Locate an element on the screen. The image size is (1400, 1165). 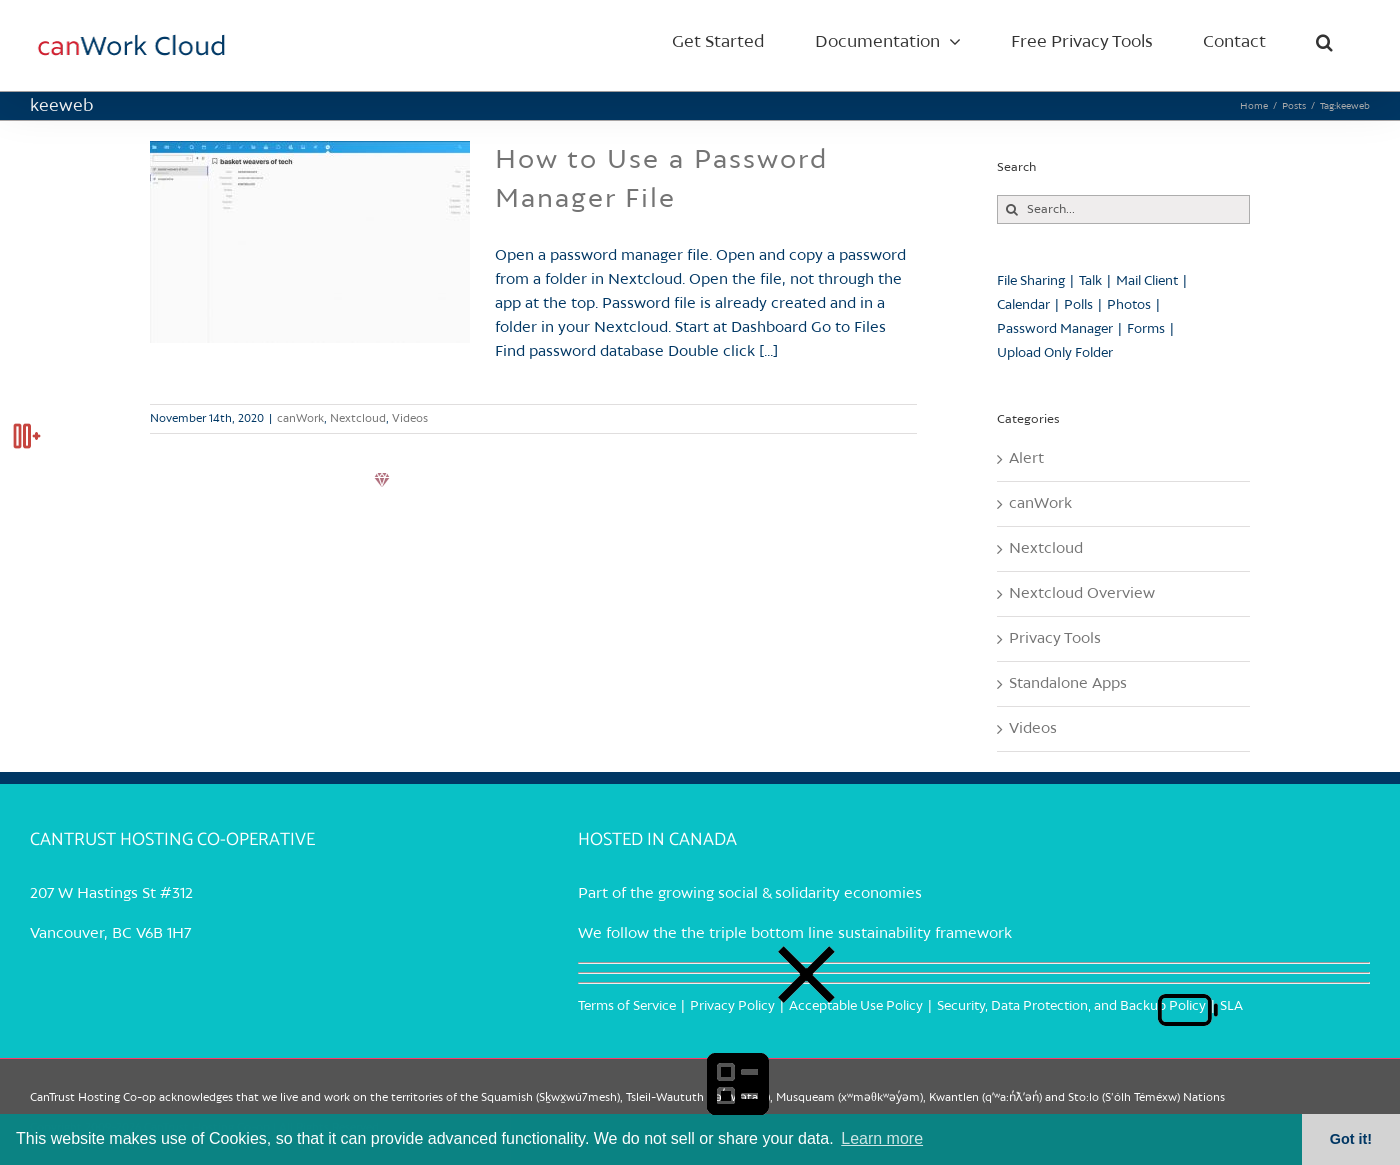
indicates battery is completely drained is located at coordinates (1188, 1010).